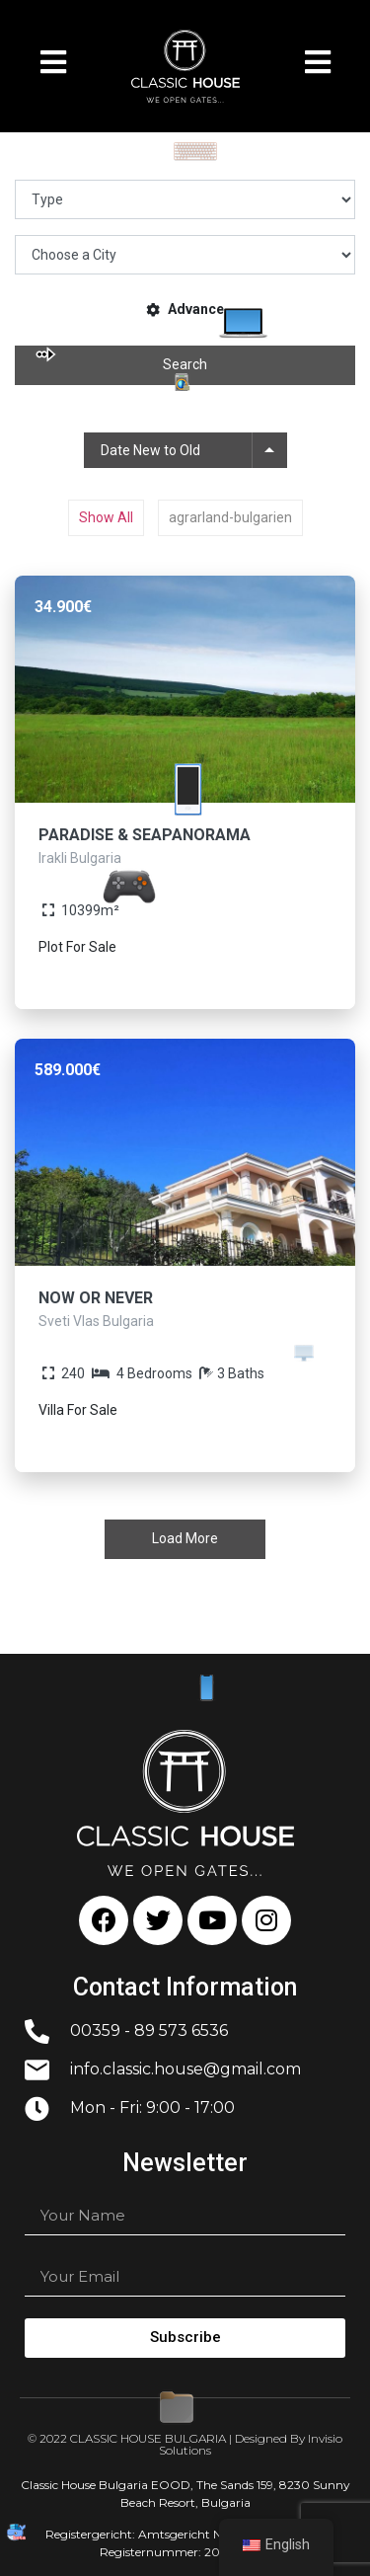  Describe the element at coordinates (304, 1353) in the screenshot. I see `represents this mac in system preferences or finder` at that location.